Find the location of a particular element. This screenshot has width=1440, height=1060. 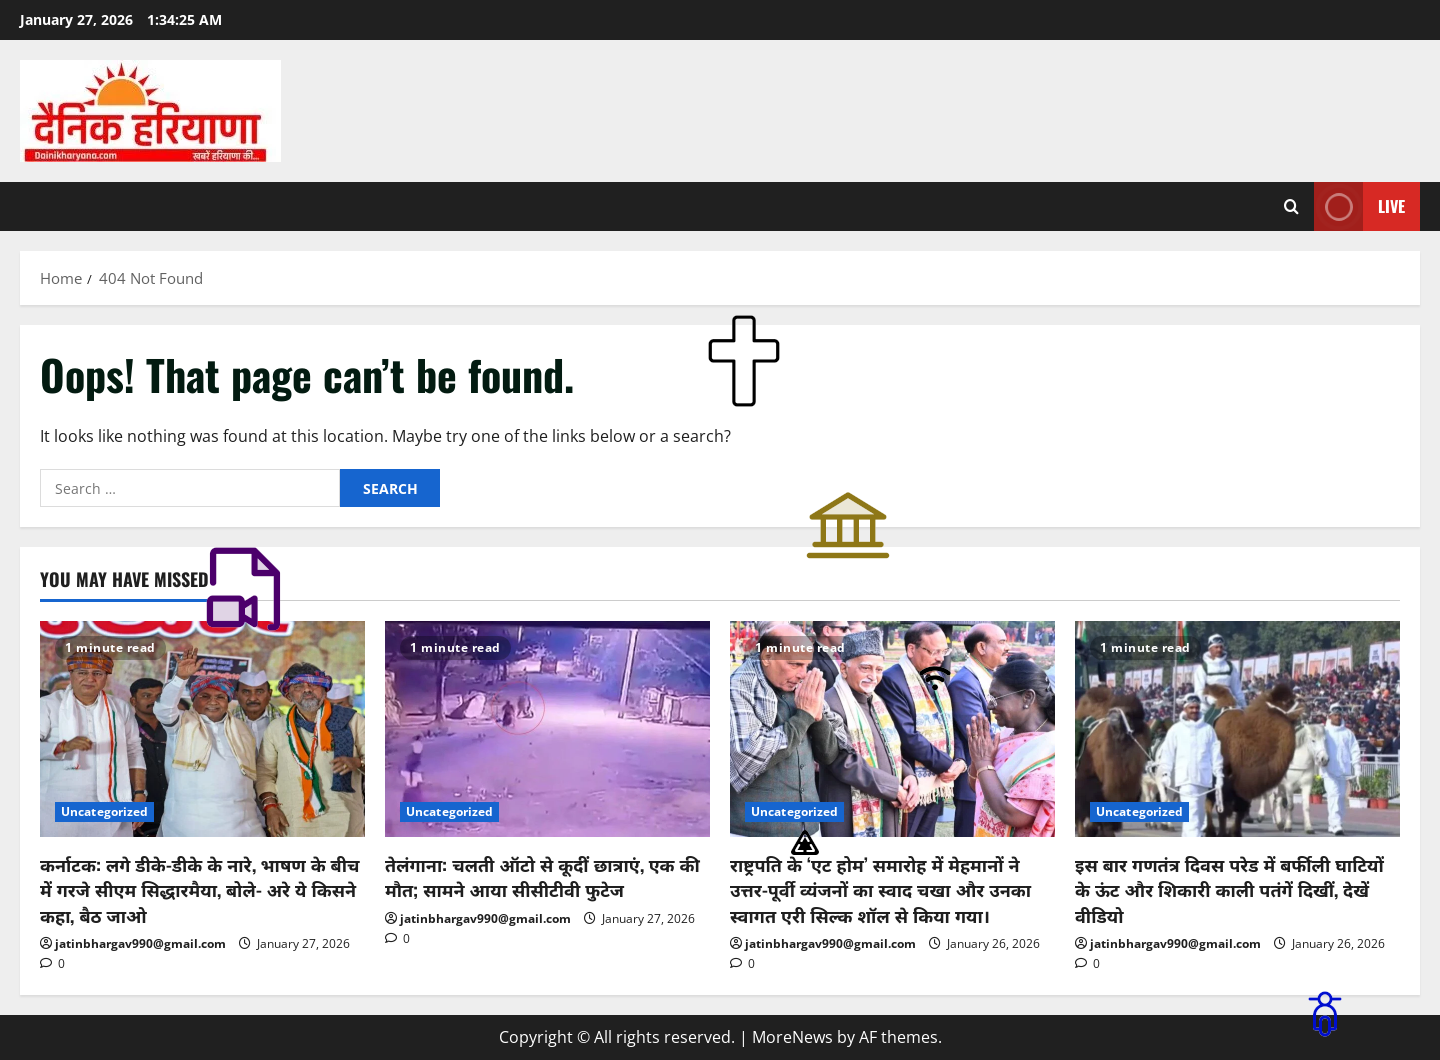

indicates medium wifi signal strength is located at coordinates (935, 673).